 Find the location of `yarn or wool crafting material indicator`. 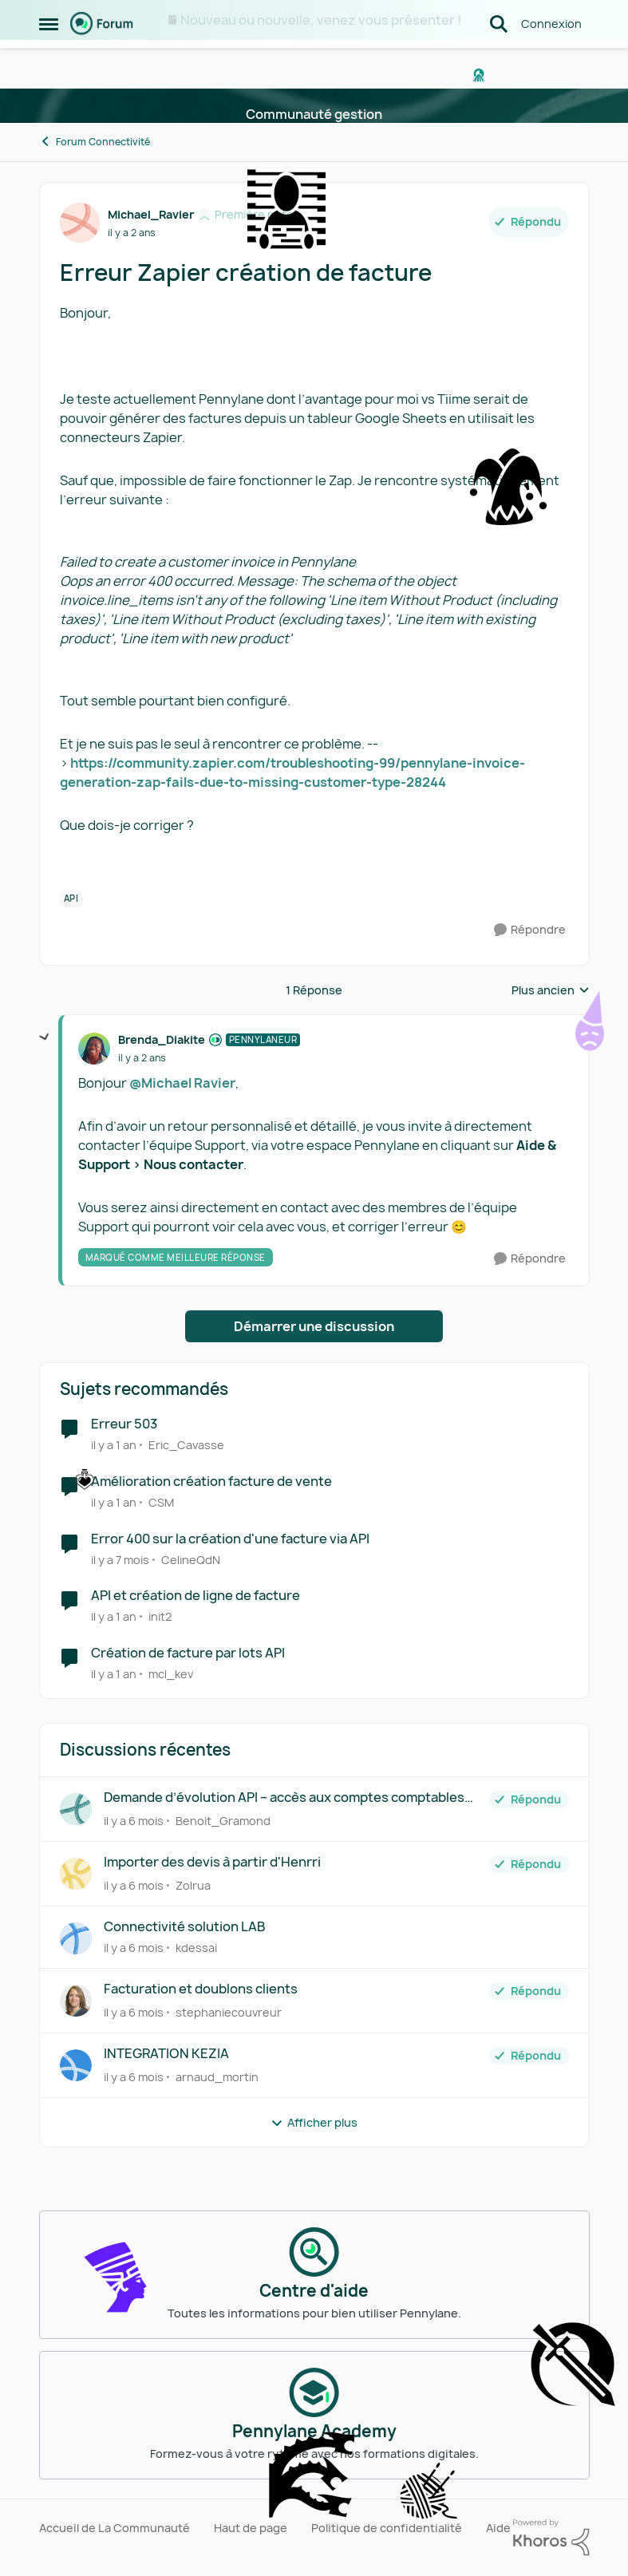

yarn or wool crafting material indicator is located at coordinates (429, 2491).